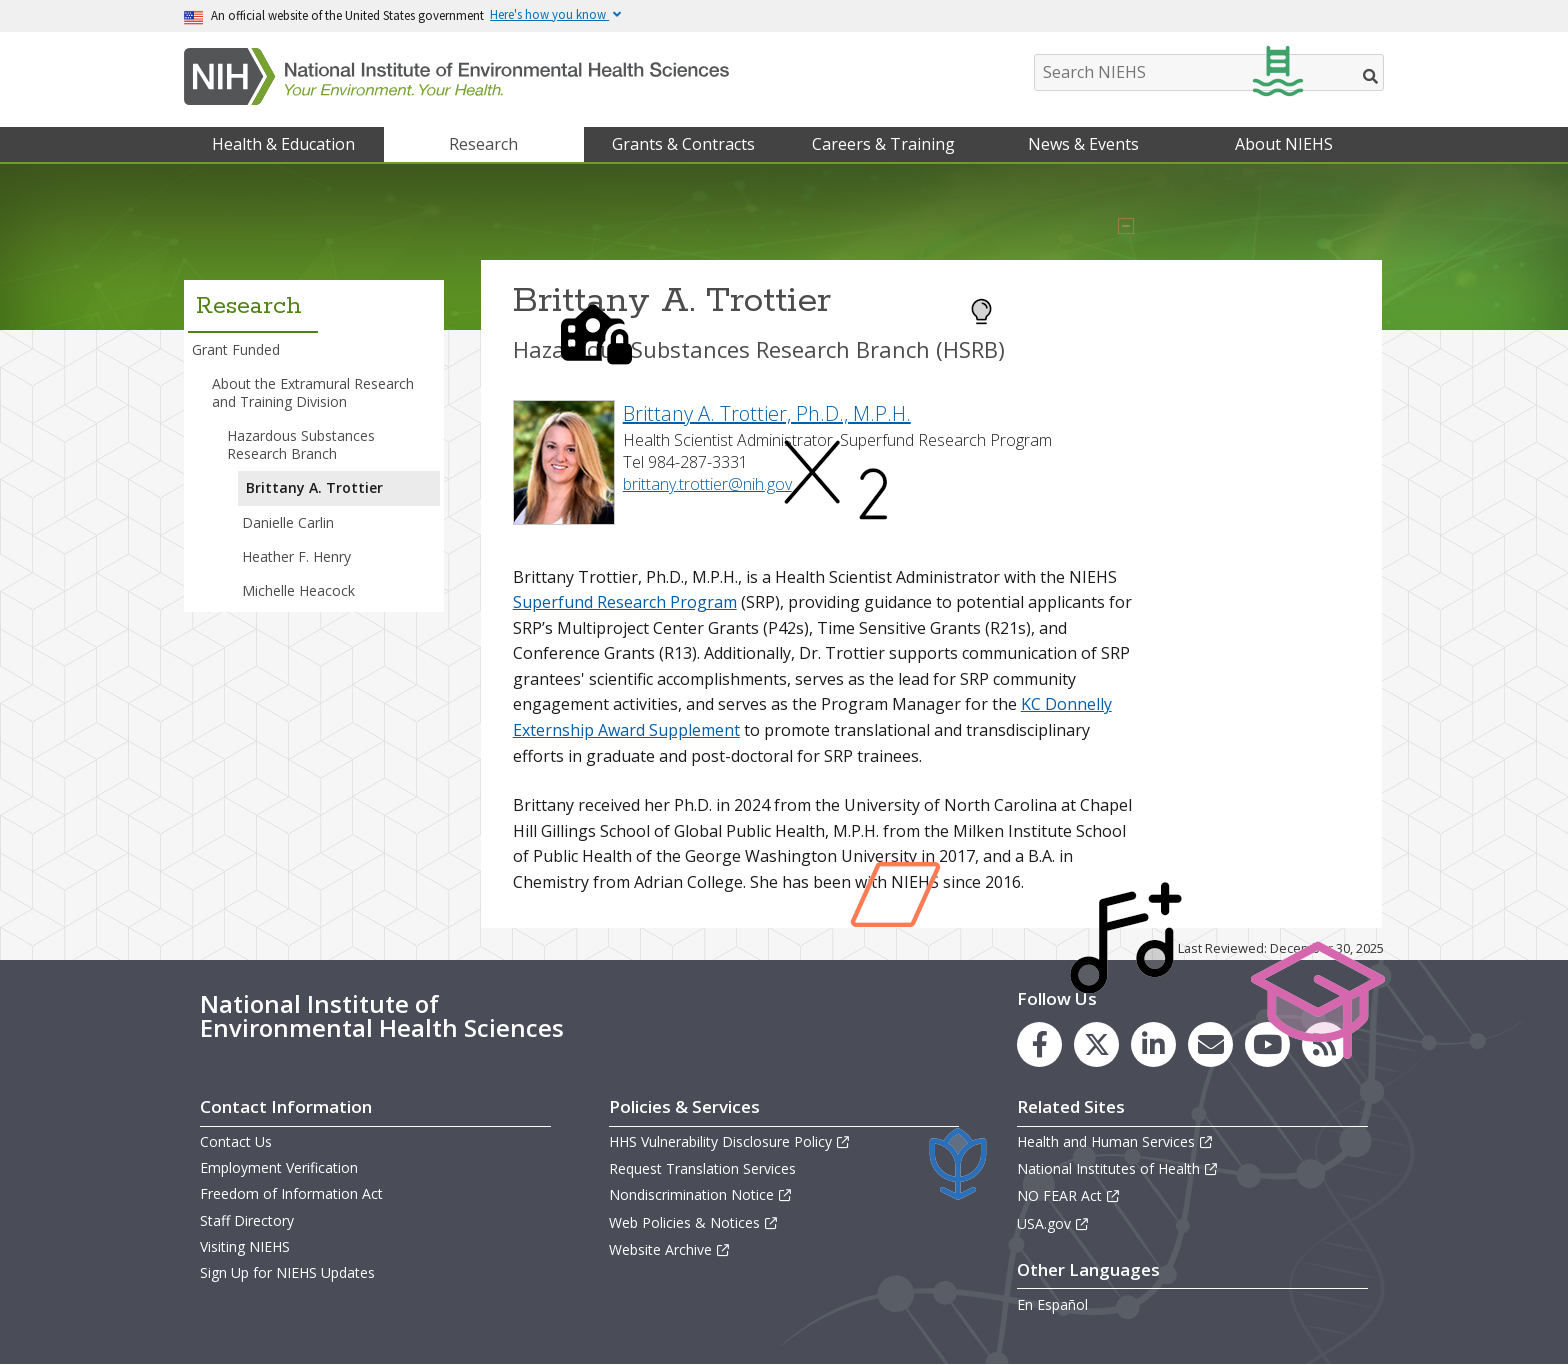 This screenshot has height=1365, width=1568. I want to click on remove an item from a list or collection, so click(1126, 226).